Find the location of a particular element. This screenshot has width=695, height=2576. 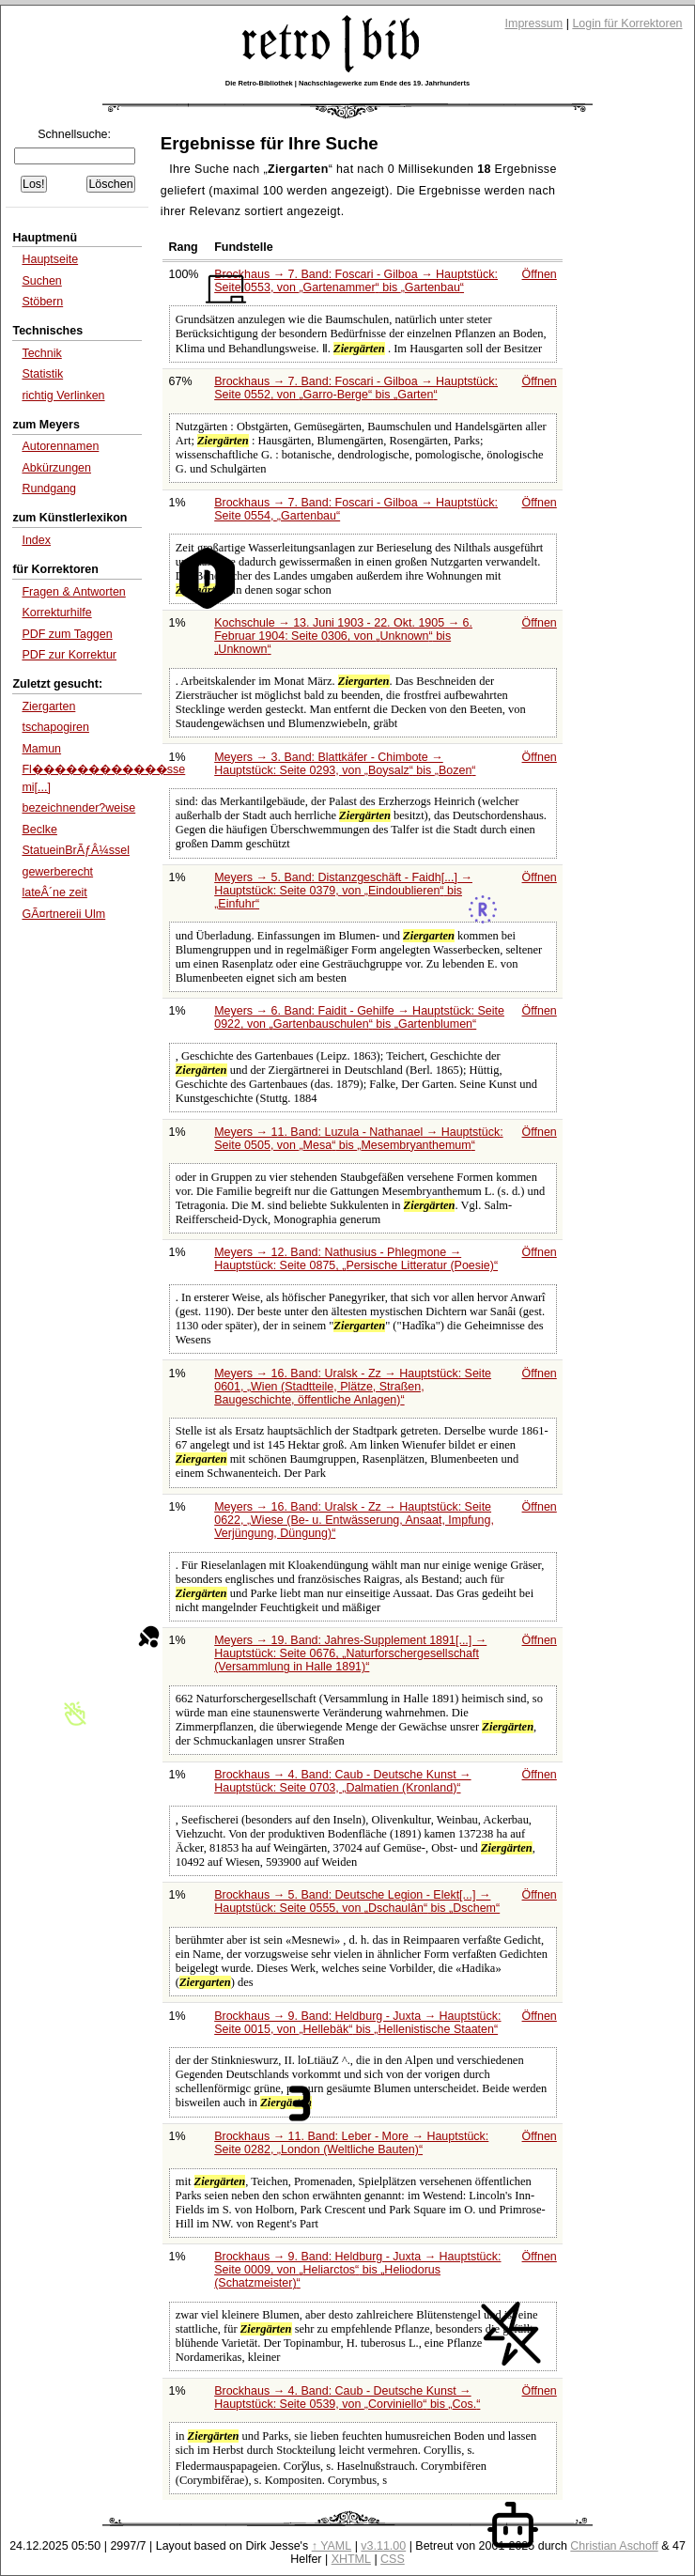

click or tap interaction disabled is located at coordinates (75, 1714).